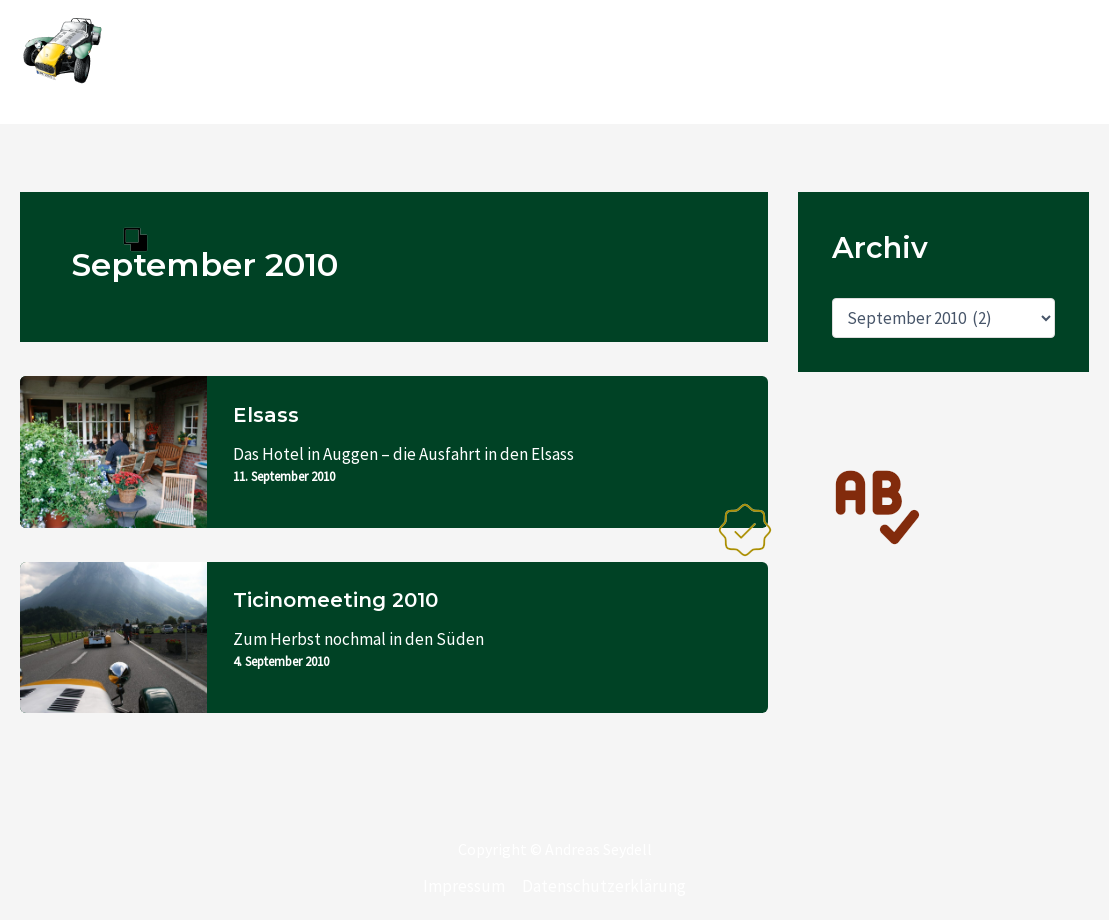  I want to click on check spelling and grammar, so click(875, 505).